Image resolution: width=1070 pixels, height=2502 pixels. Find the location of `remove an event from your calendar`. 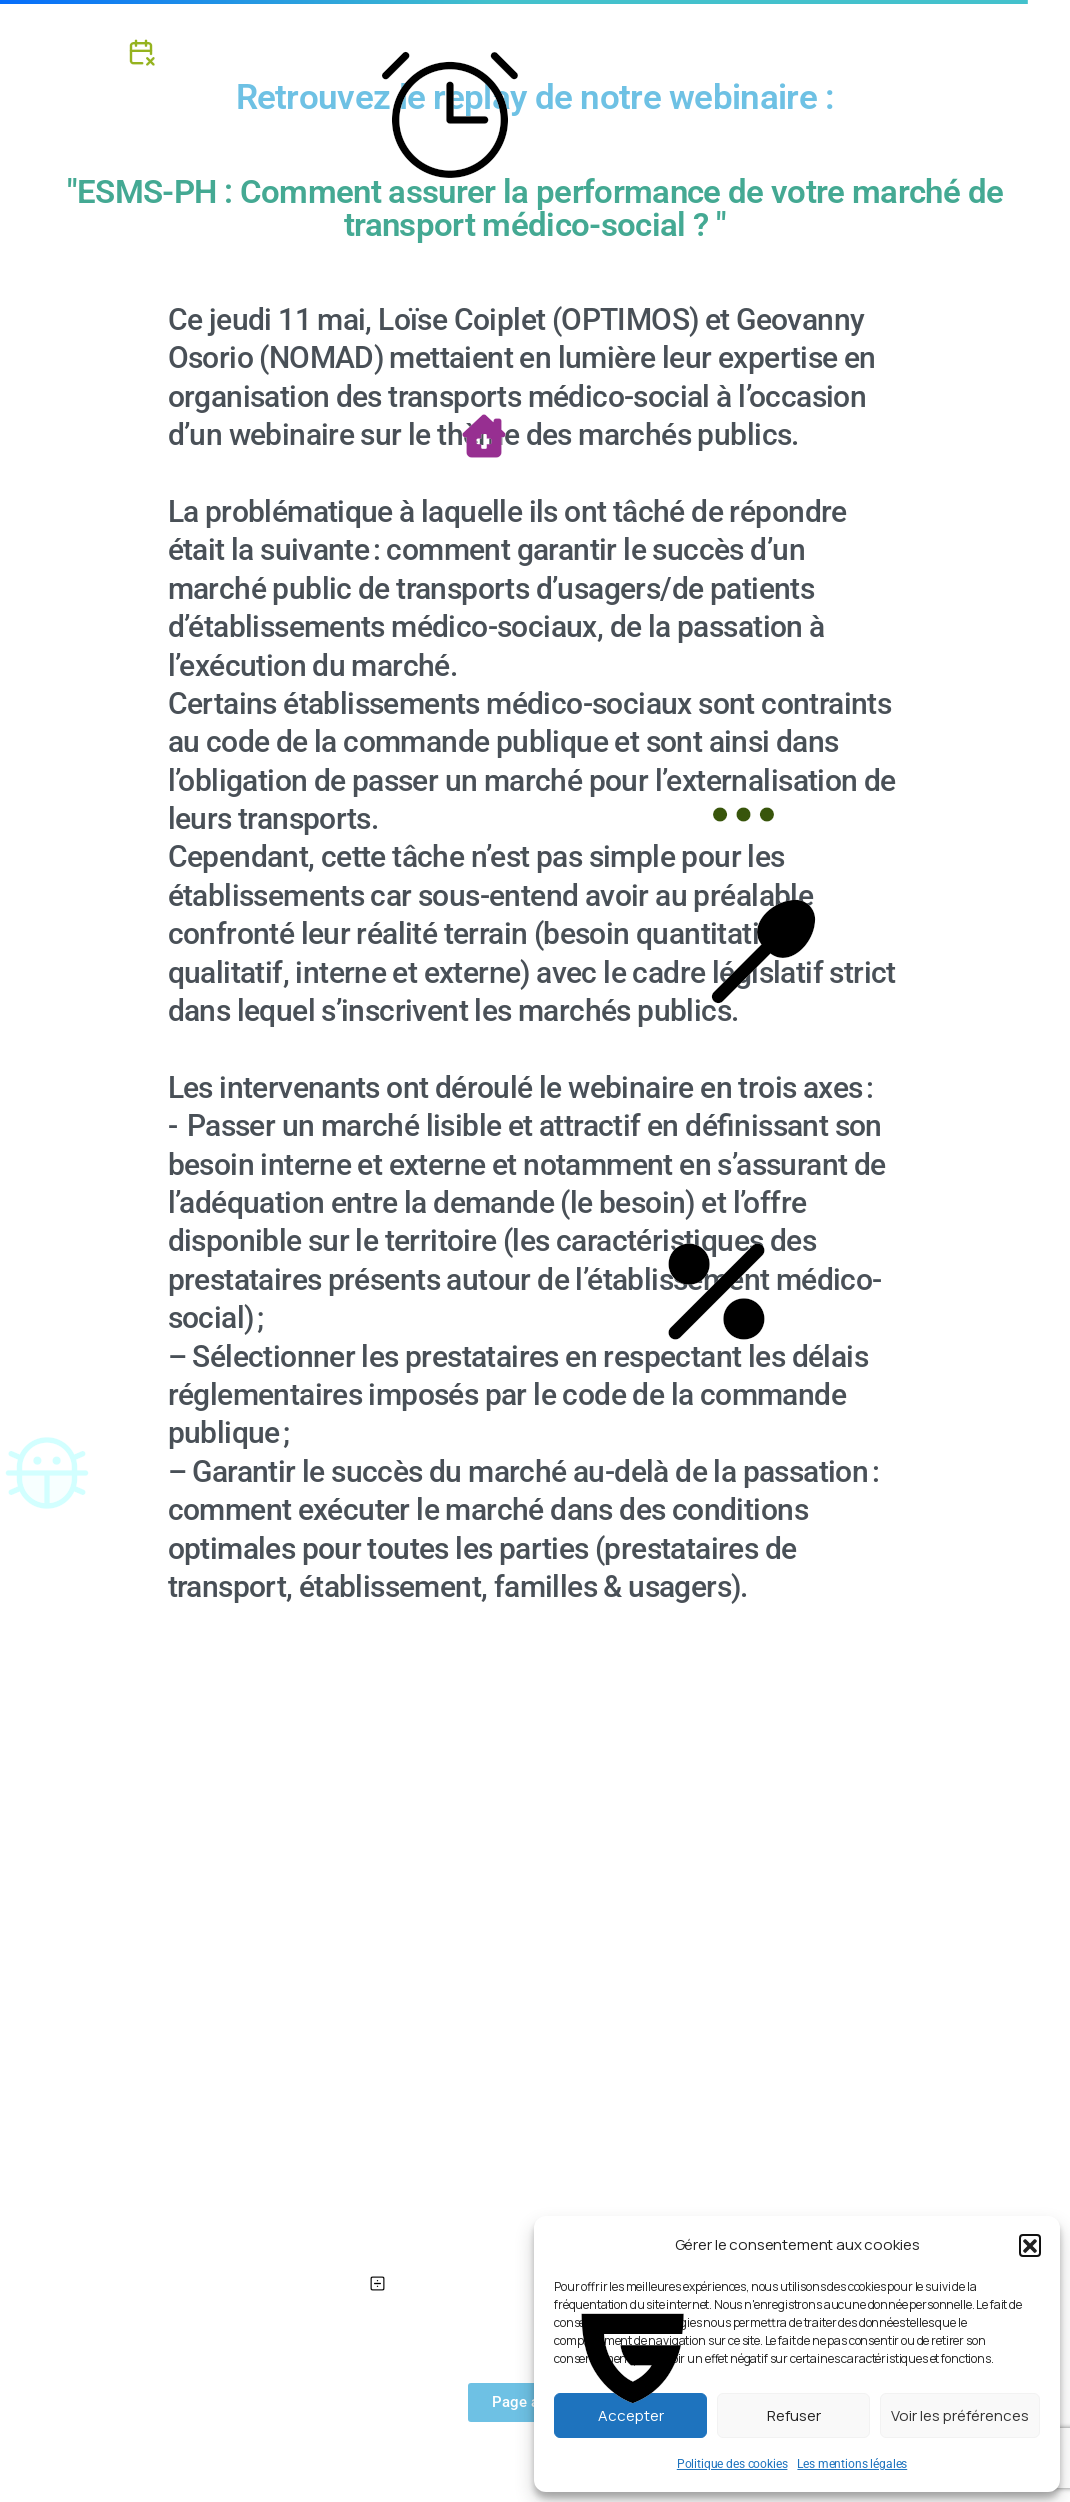

remove an event from your calendar is located at coordinates (141, 52).